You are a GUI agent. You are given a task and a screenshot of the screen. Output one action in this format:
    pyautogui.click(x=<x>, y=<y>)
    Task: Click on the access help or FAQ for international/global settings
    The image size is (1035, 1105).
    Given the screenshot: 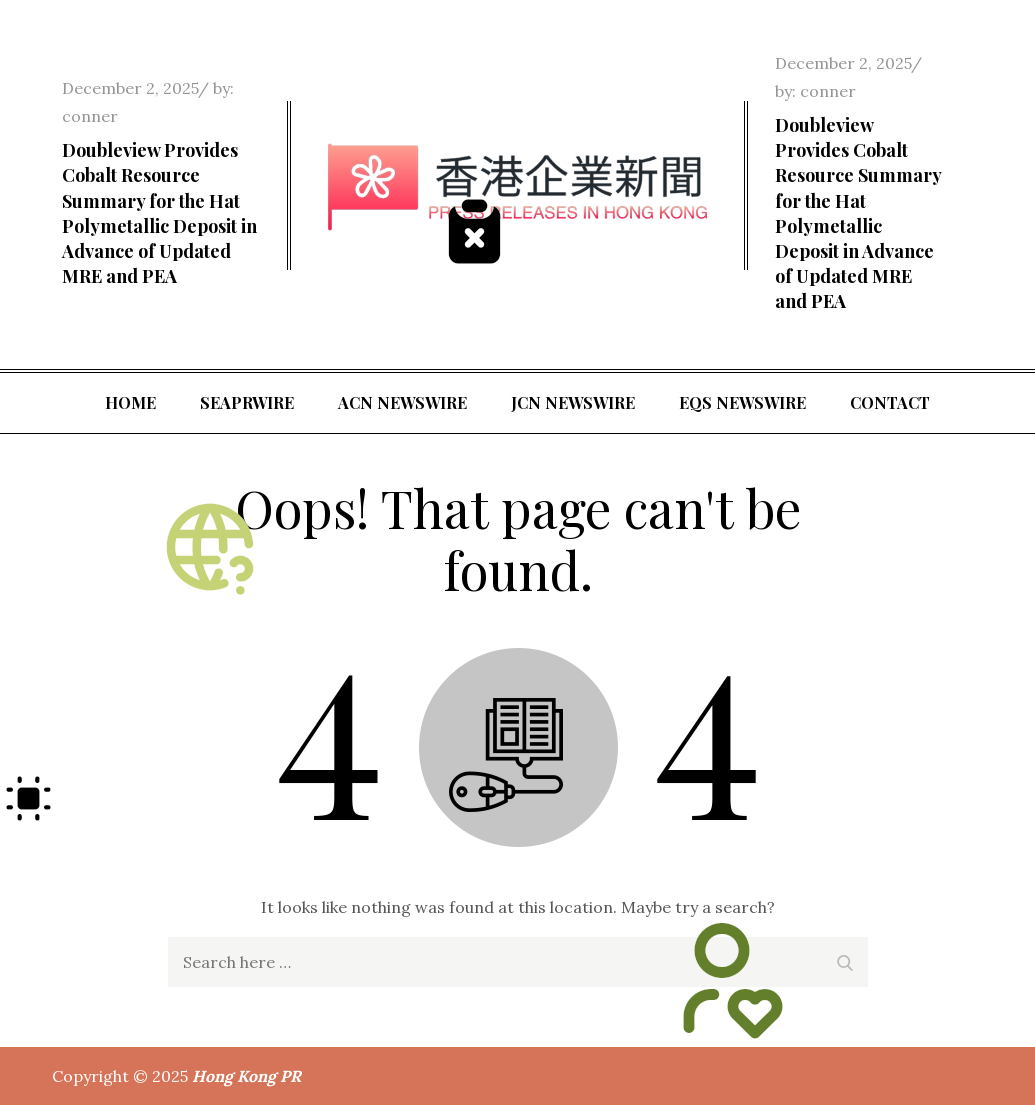 What is the action you would take?
    pyautogui.click(x=210, y=547)
    